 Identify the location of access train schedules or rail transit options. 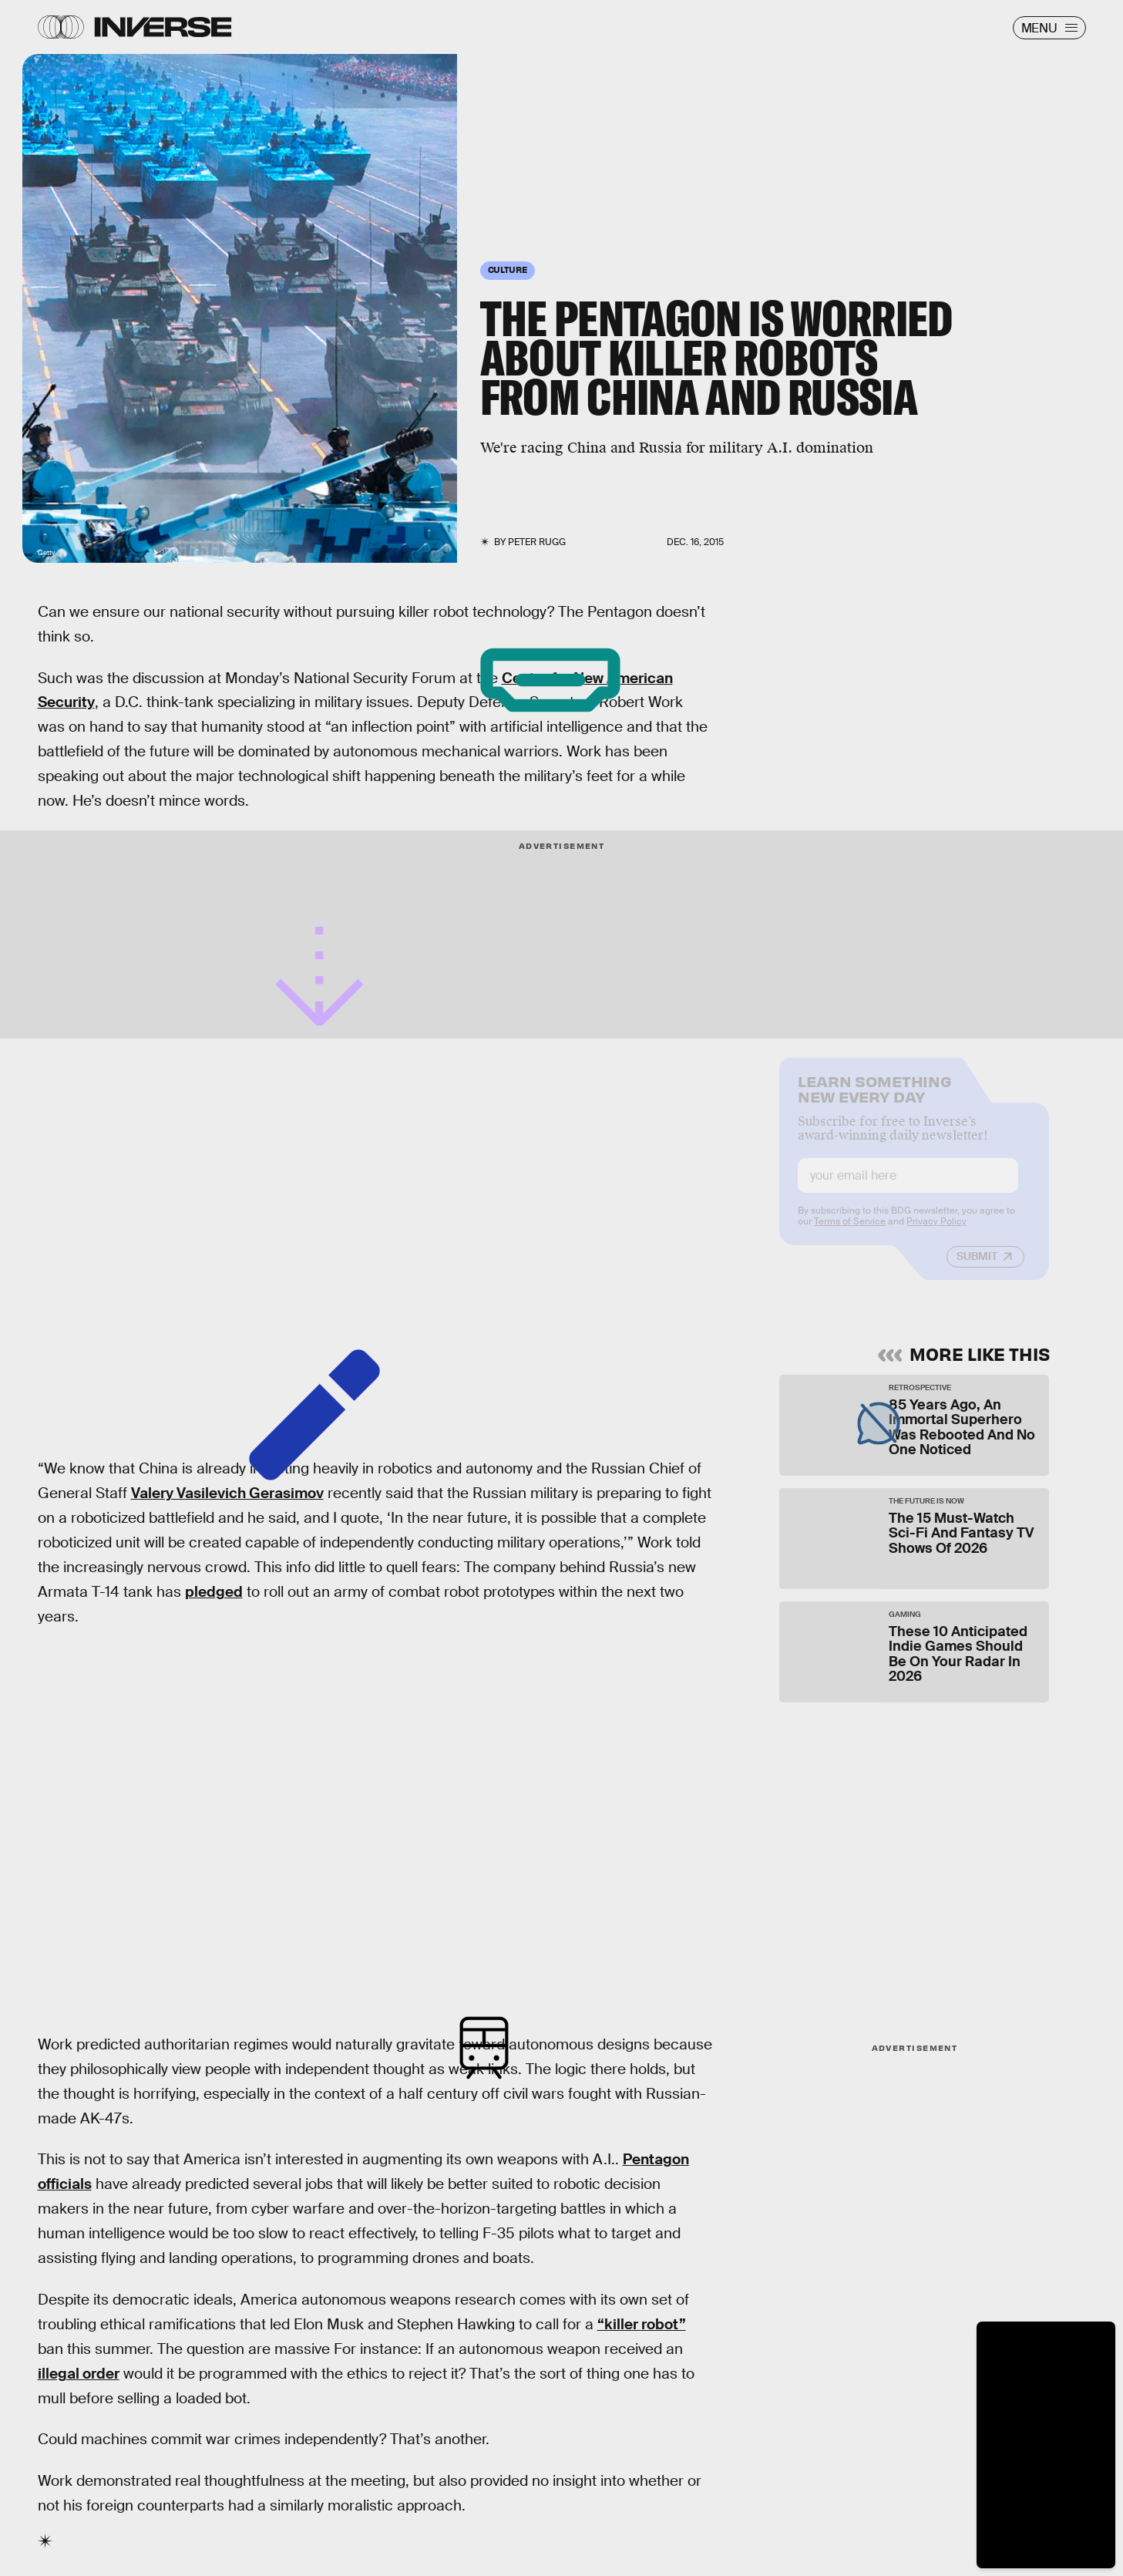
(484, 2046).